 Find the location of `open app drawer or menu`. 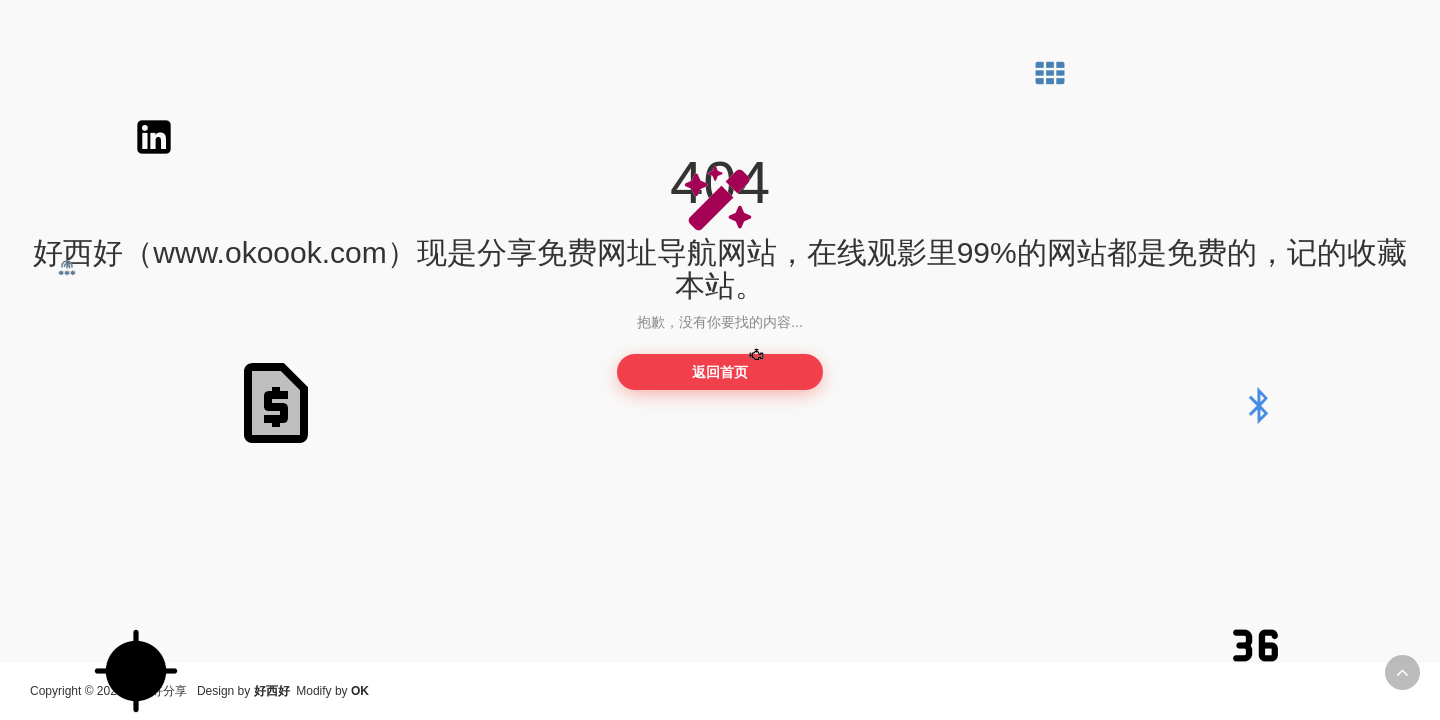

open app drawer or menu is located at coordinates (1050, 73).